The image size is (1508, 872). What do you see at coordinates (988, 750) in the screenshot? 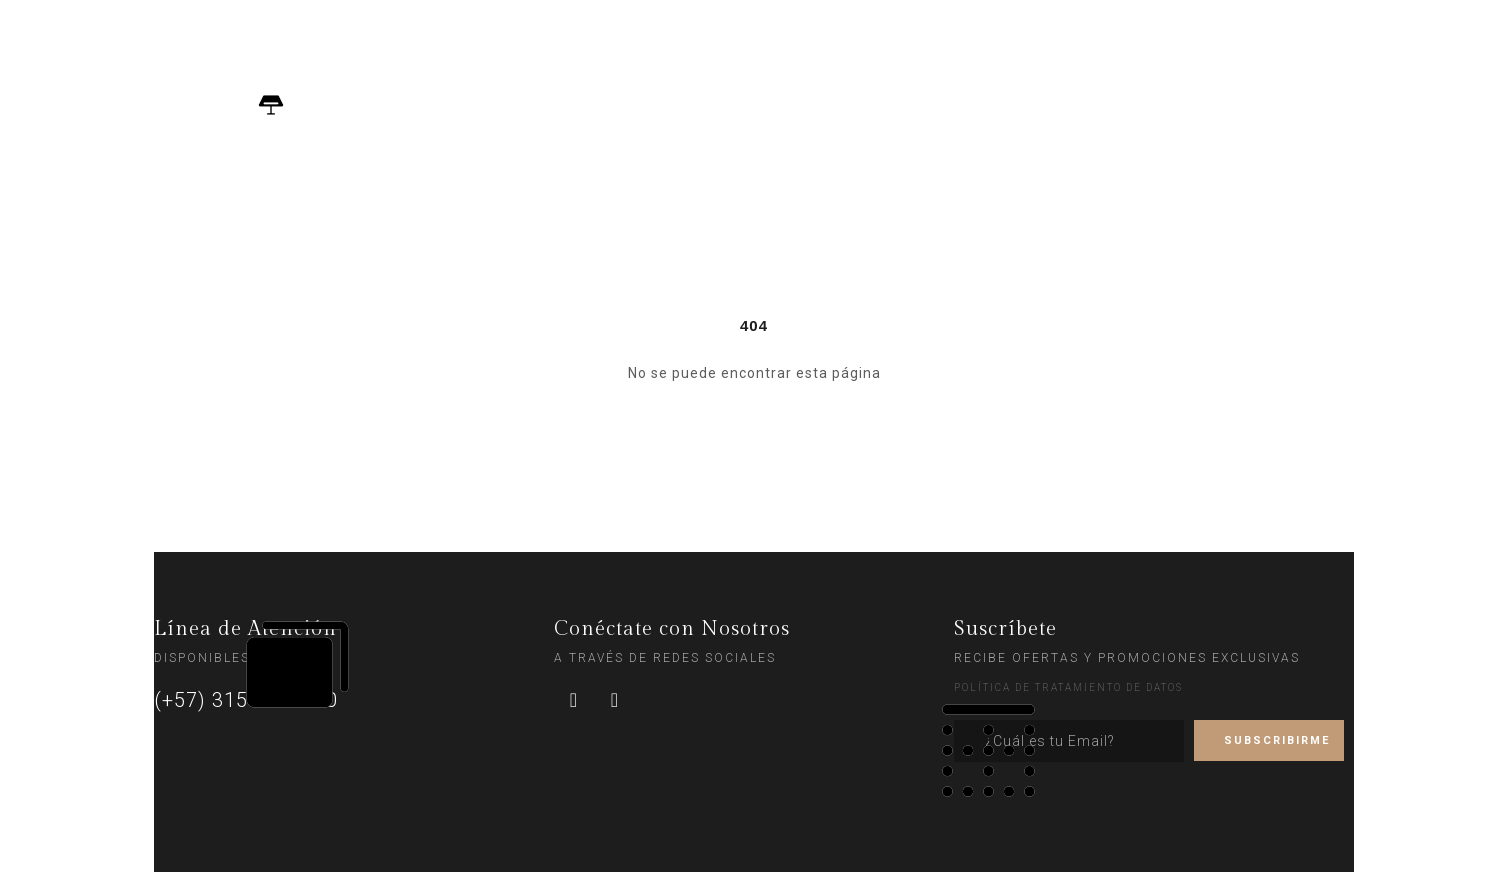
I see `apply border to top edge of cell or element` at bounding box center [988, 750].